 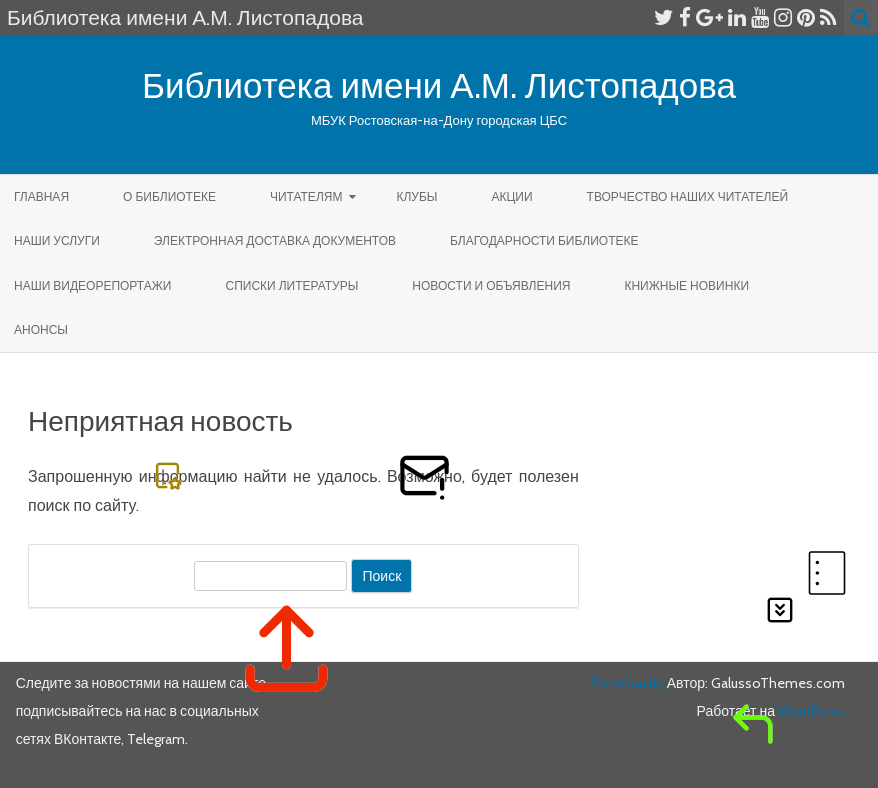 What do you see at coordinates (827, 573) in the screenshot?
I see `view screenplay or script documents` at bounding box center [827, 573].